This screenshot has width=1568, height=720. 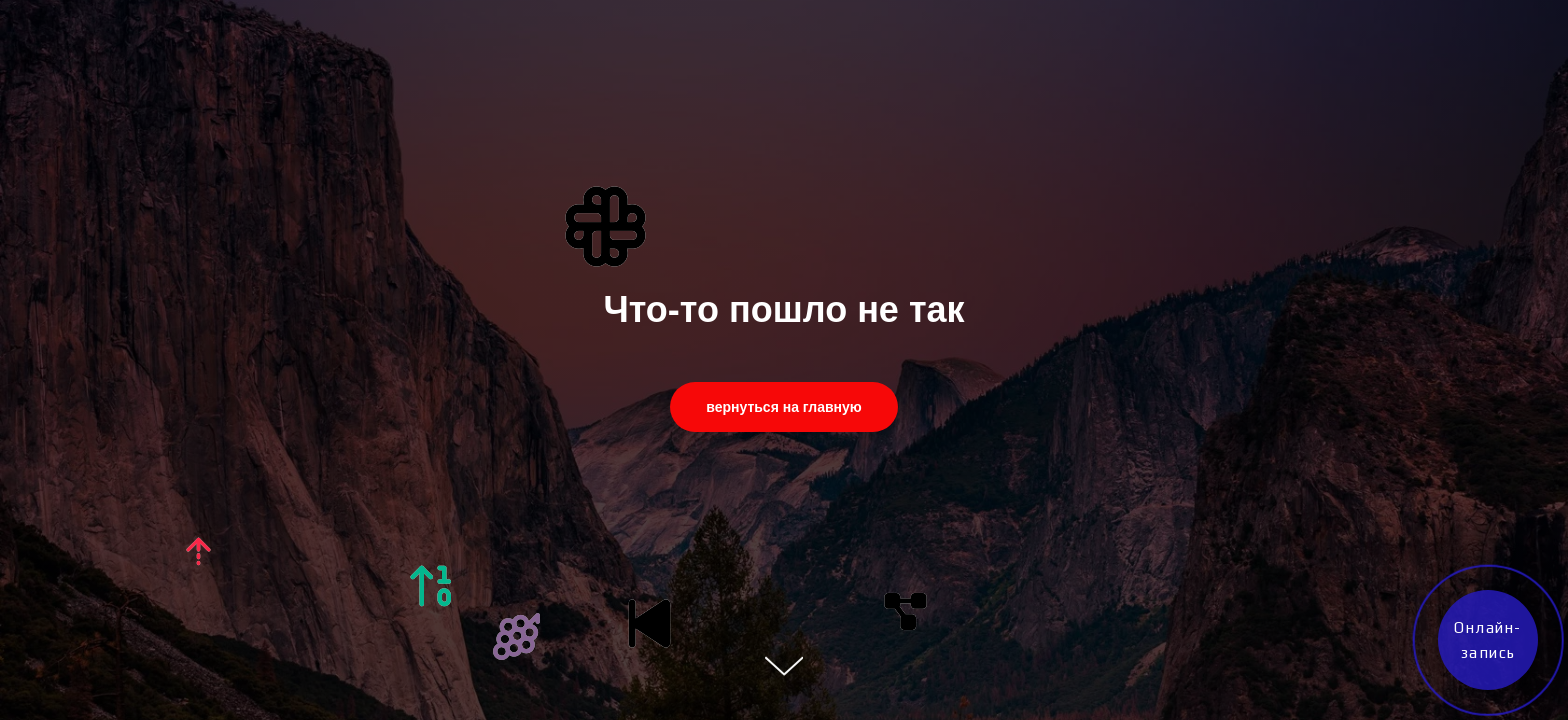 I want to click on open Slack messaging app, so click(x=605, y=226).